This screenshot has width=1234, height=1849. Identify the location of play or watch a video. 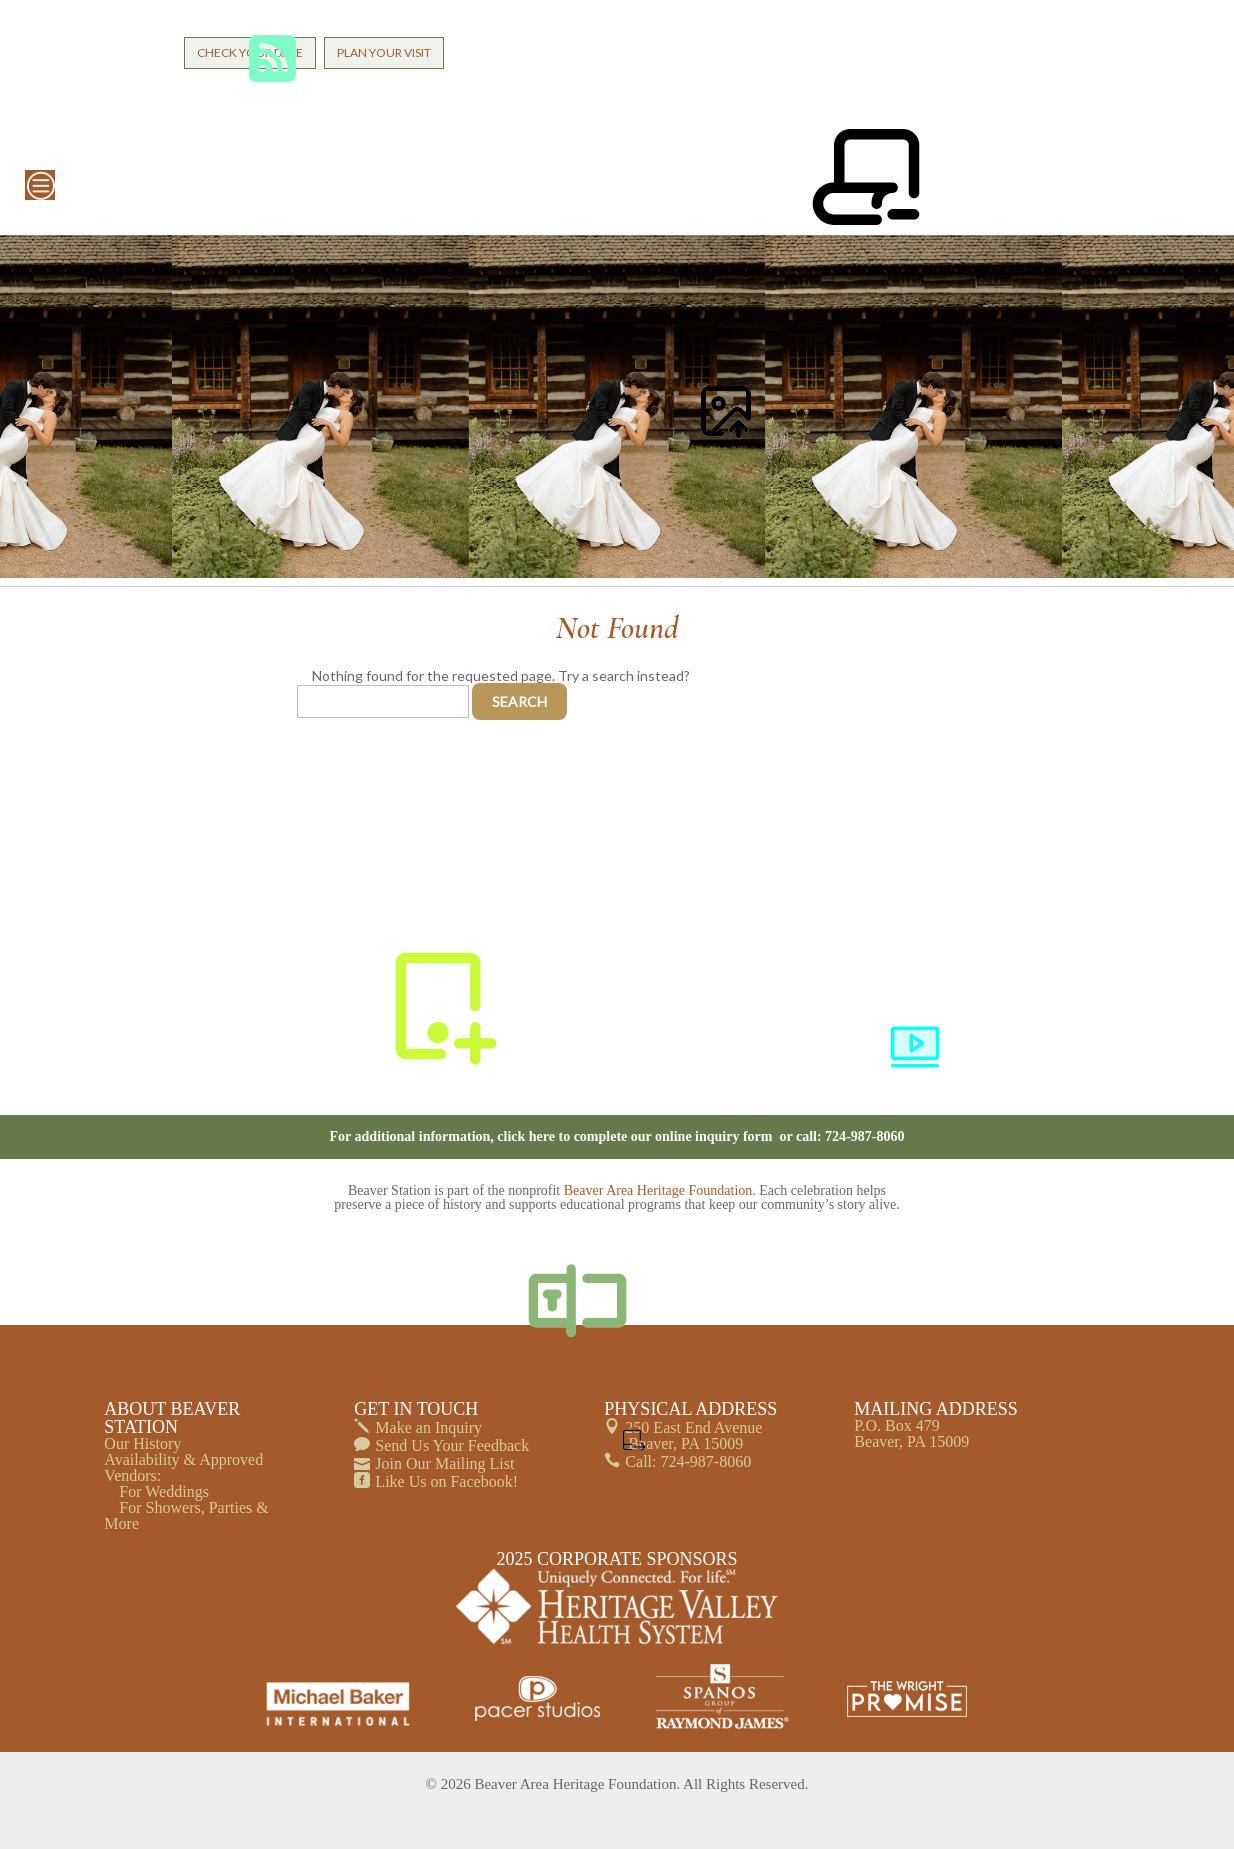
(915, 1047).